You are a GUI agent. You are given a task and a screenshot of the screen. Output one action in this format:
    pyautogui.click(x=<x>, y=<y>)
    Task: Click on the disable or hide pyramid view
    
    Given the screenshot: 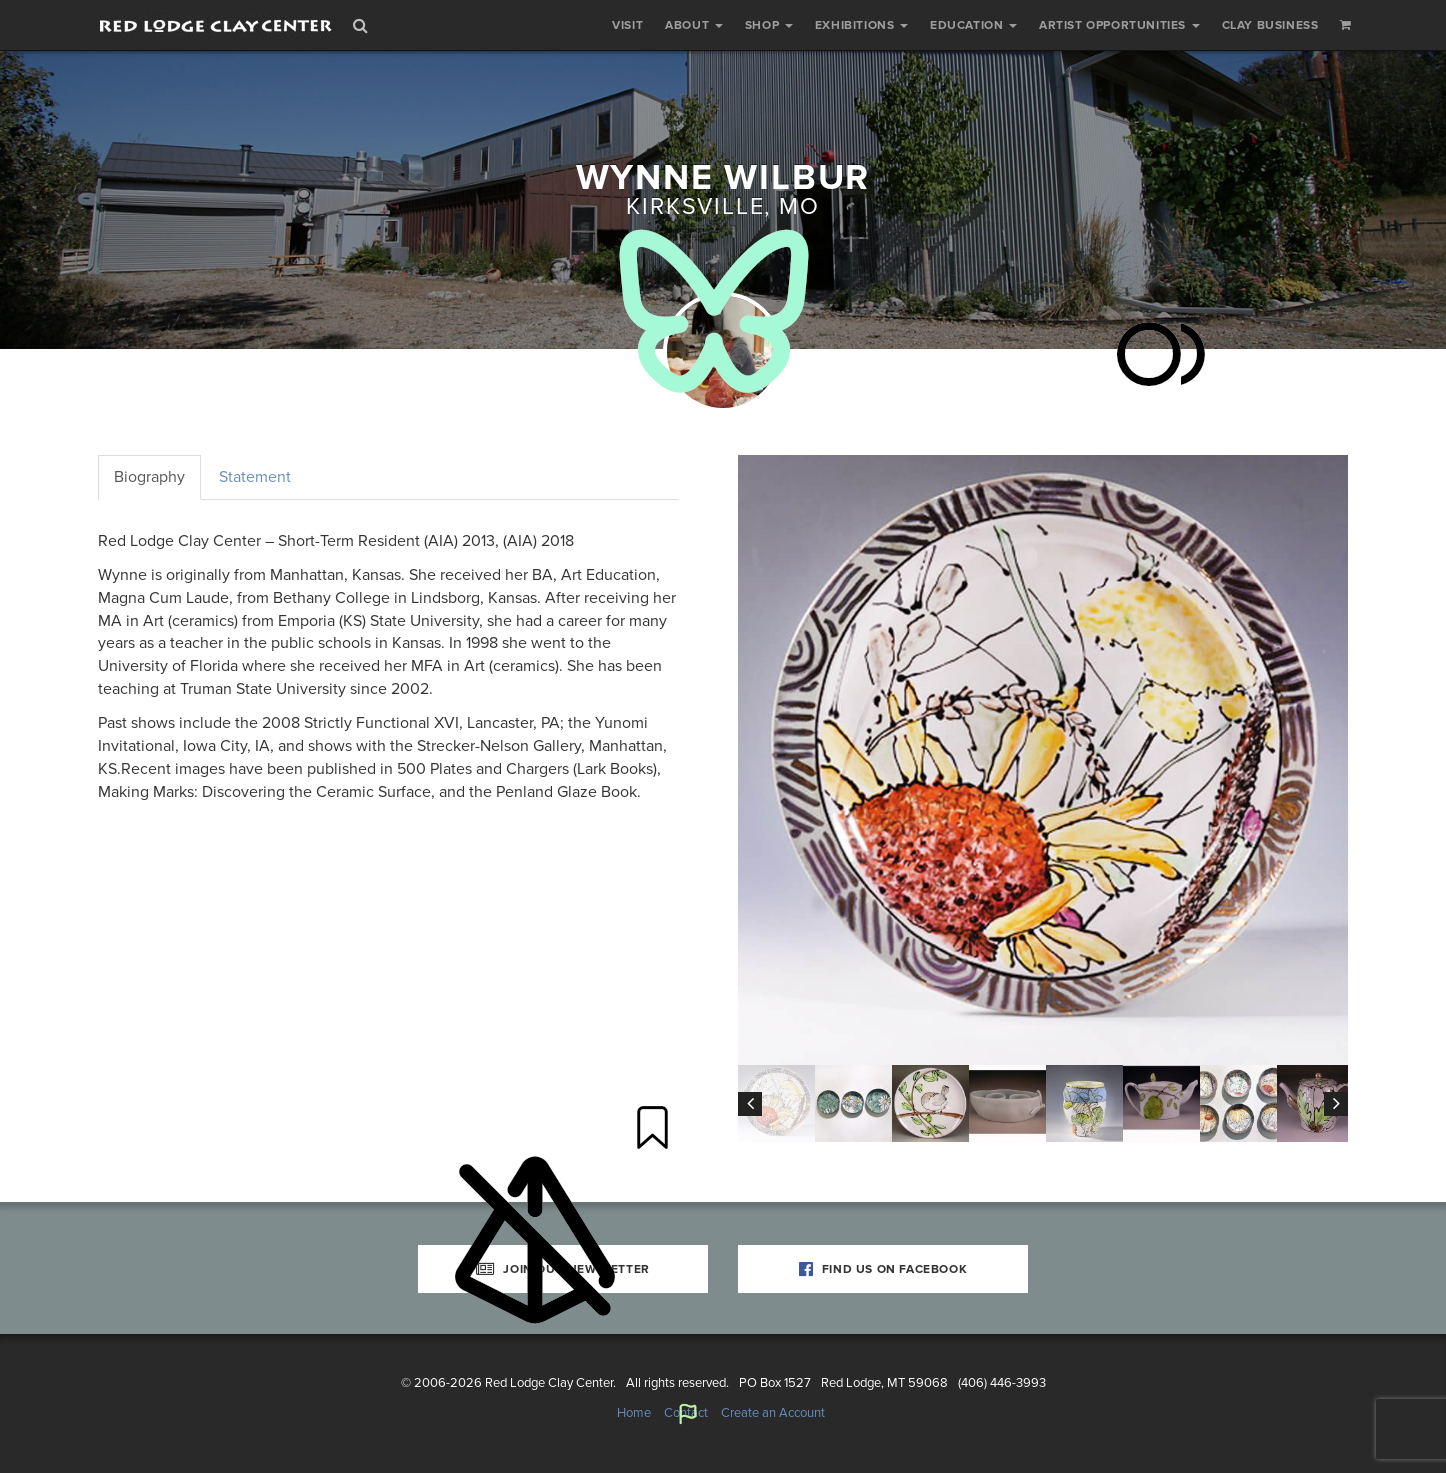 What is the action you would take?
    pyautogui.click(x=535, y=1240)
    